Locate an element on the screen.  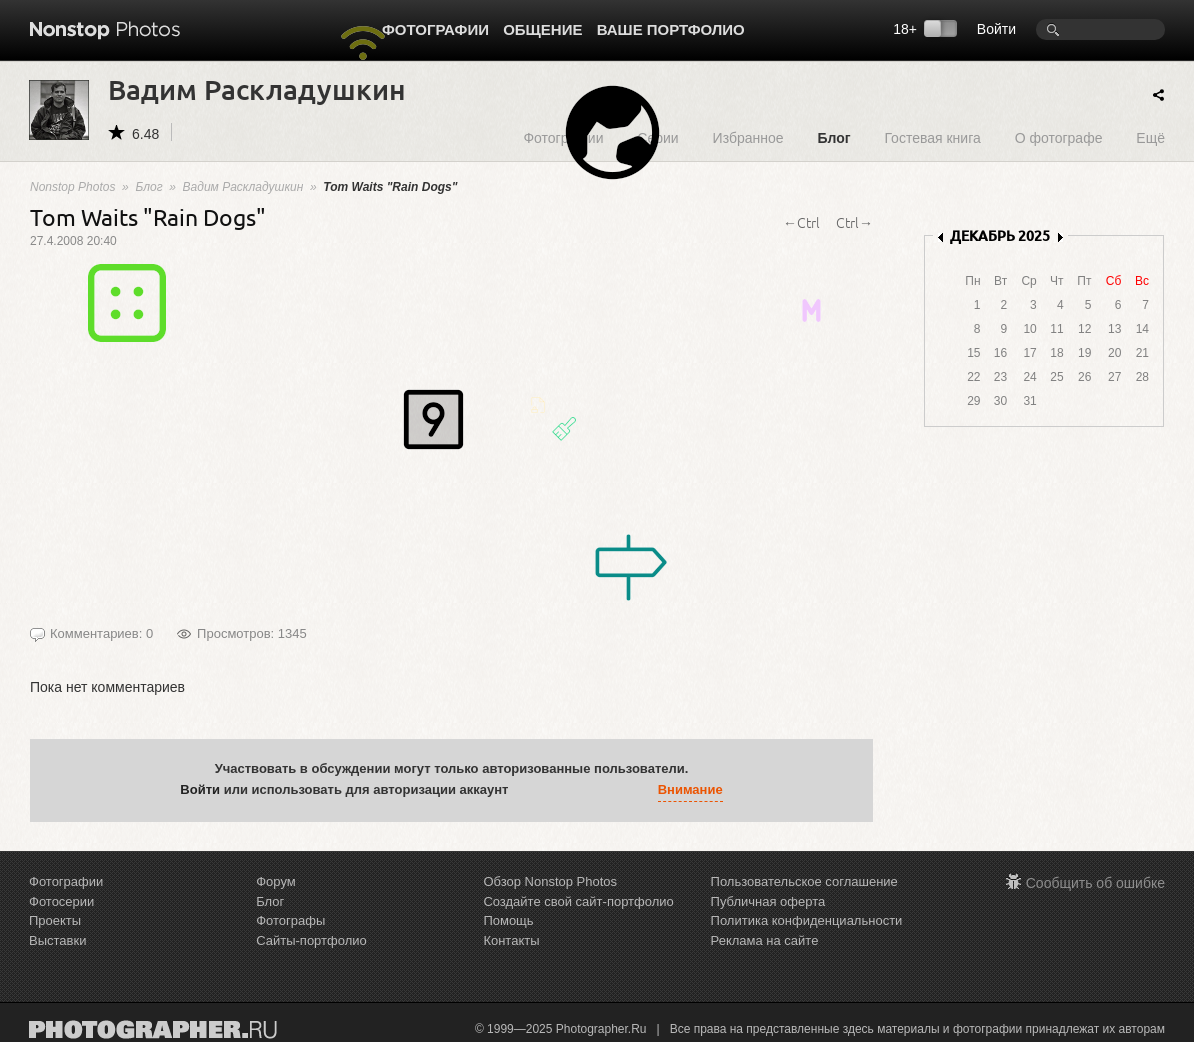
roll or randomize with a value of four is located at coordinates (127, 303).